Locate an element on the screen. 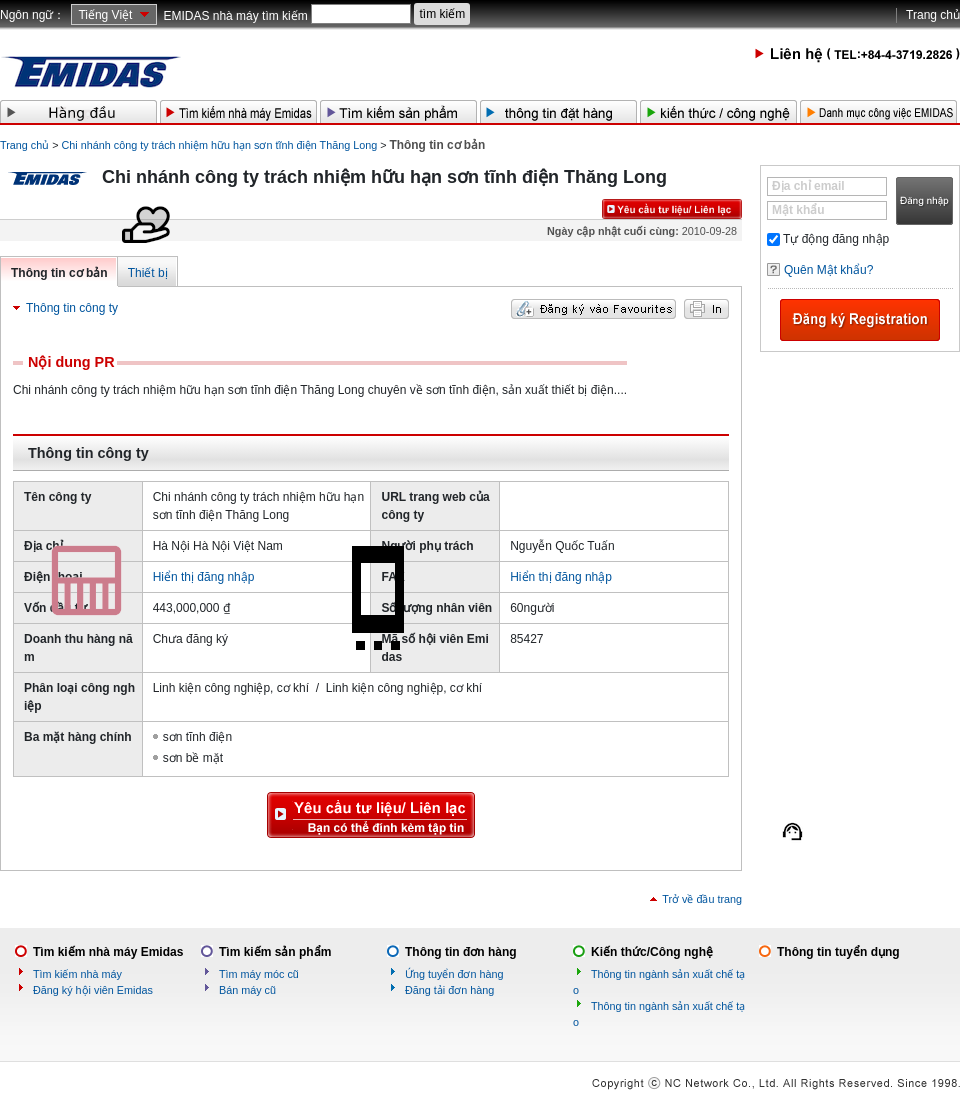 The width and height of the screenshot is (960, 1108). access mobile device settings is located at coordinates (378, 598).